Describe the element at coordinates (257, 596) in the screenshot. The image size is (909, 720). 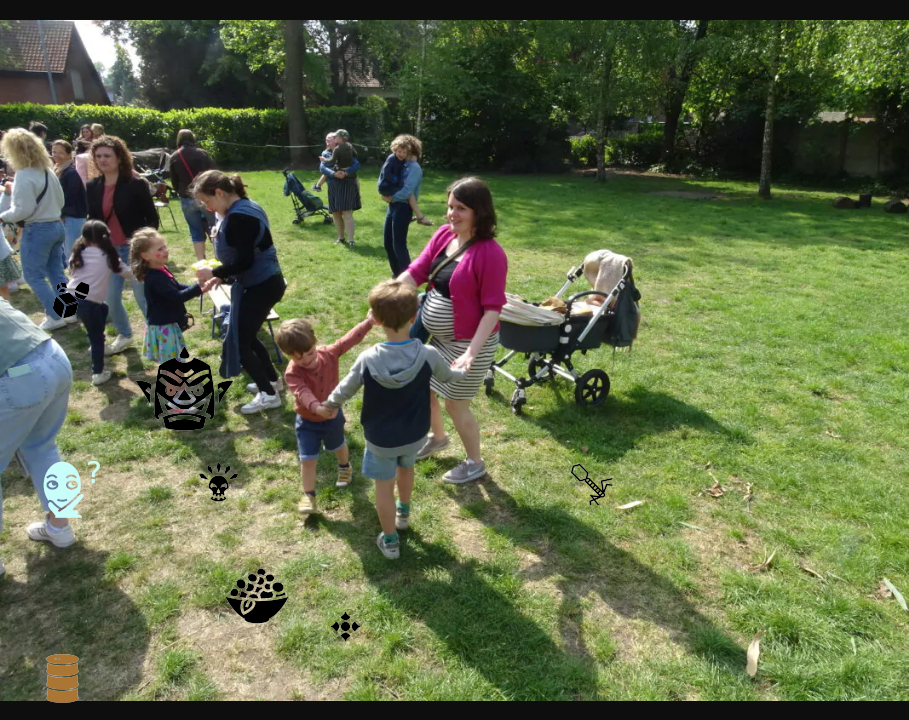
I see `view fruit or berry recipes` at that location.